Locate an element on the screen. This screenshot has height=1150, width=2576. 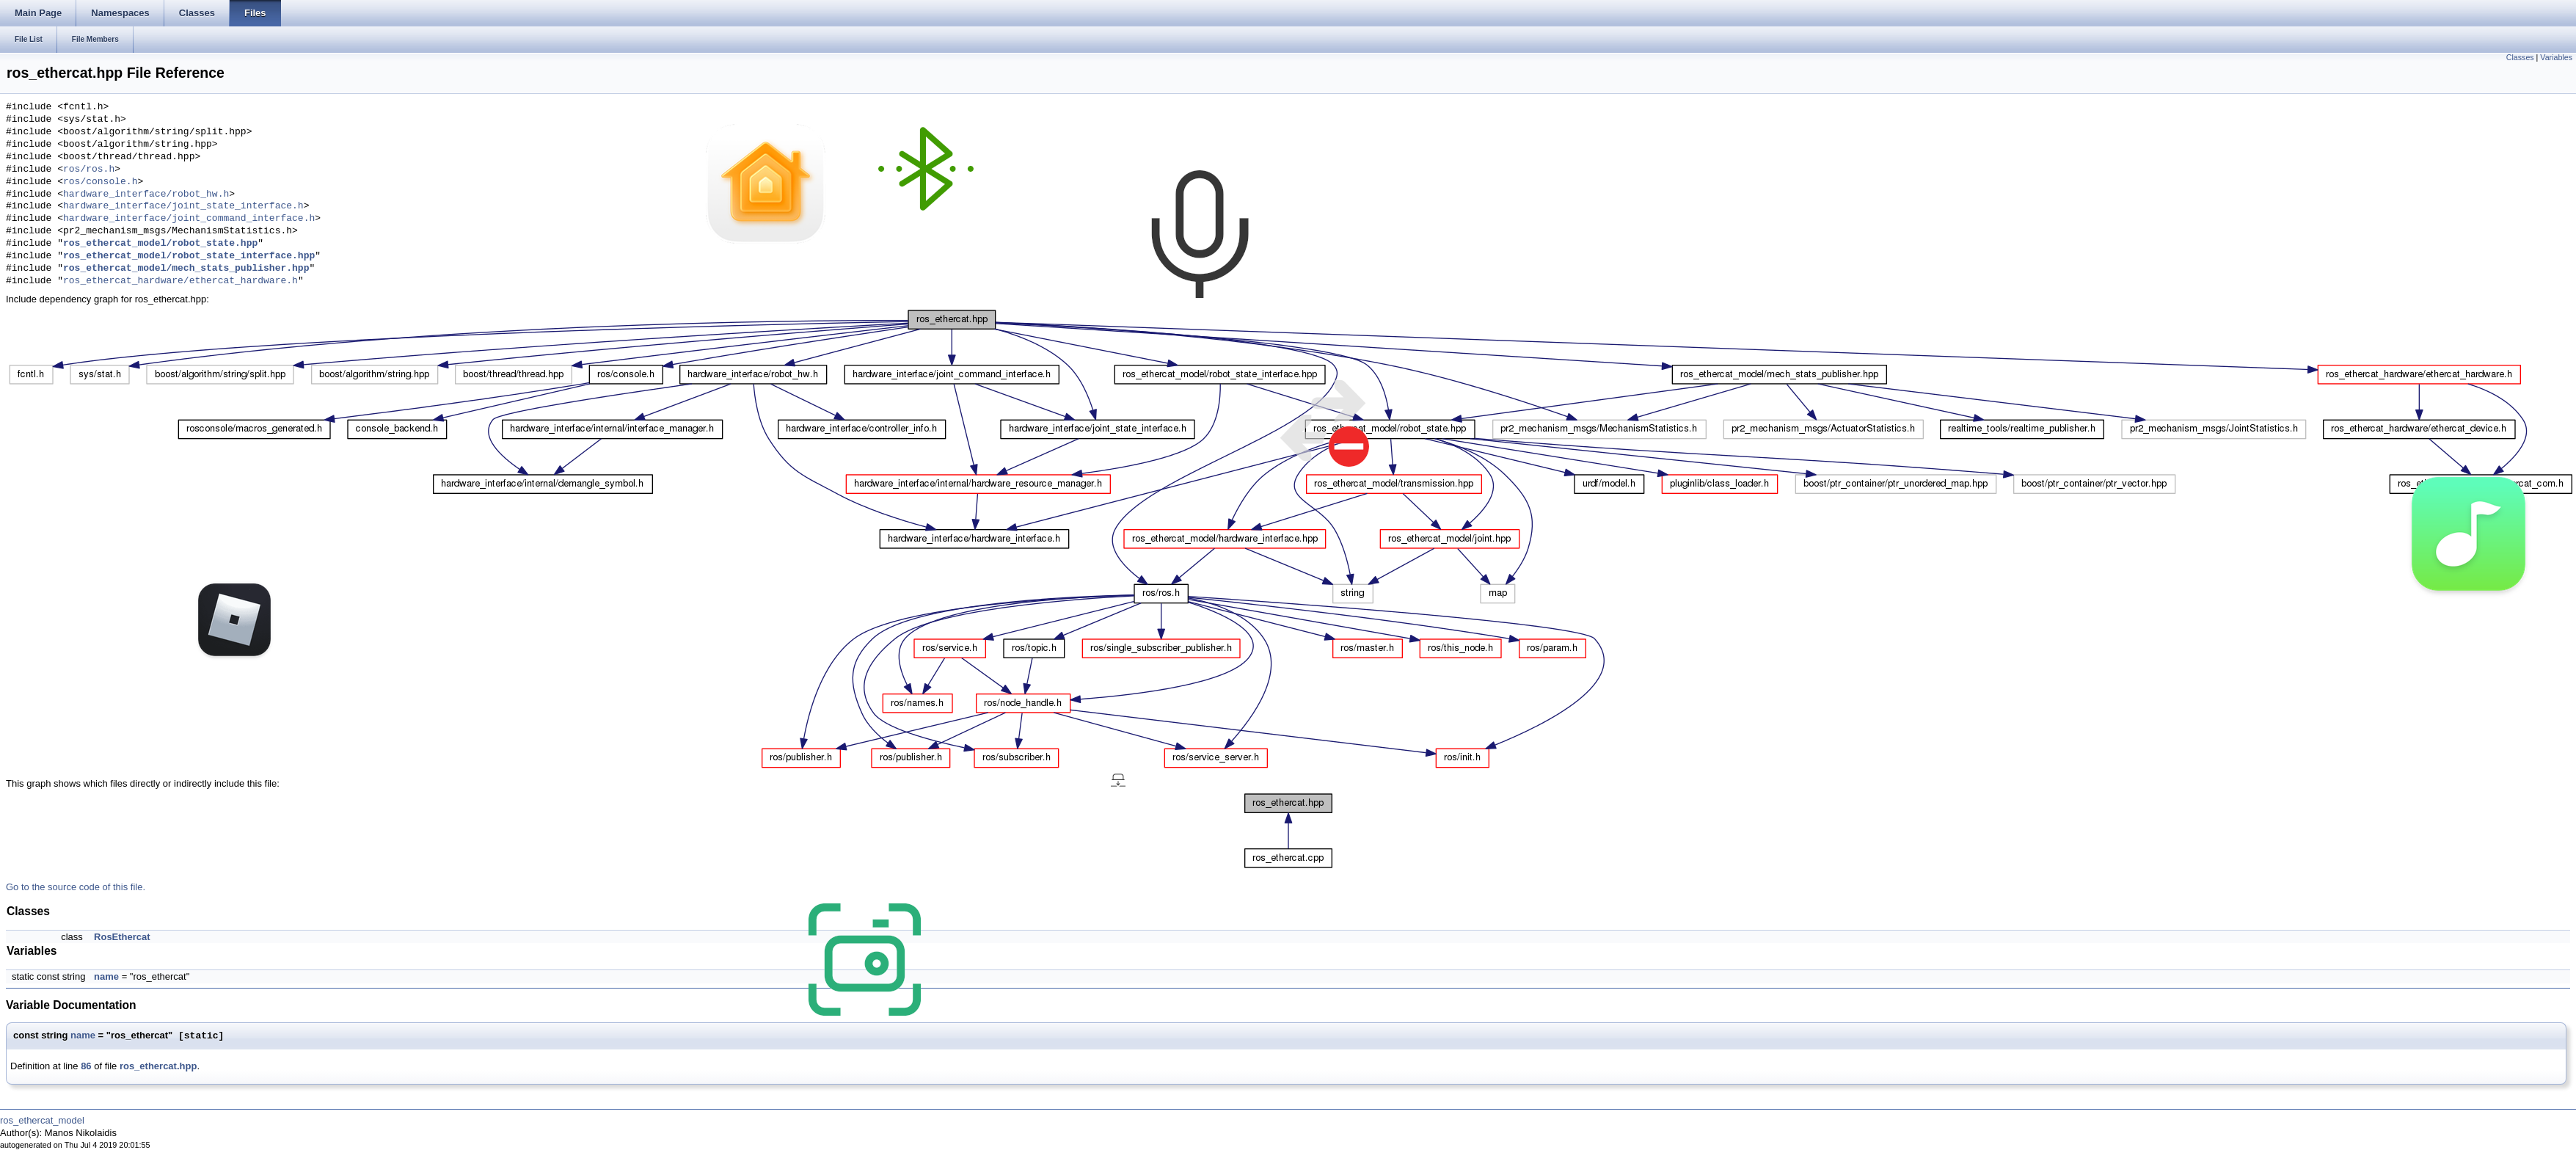
access microphone settings is located at coordinates (1200, 234).